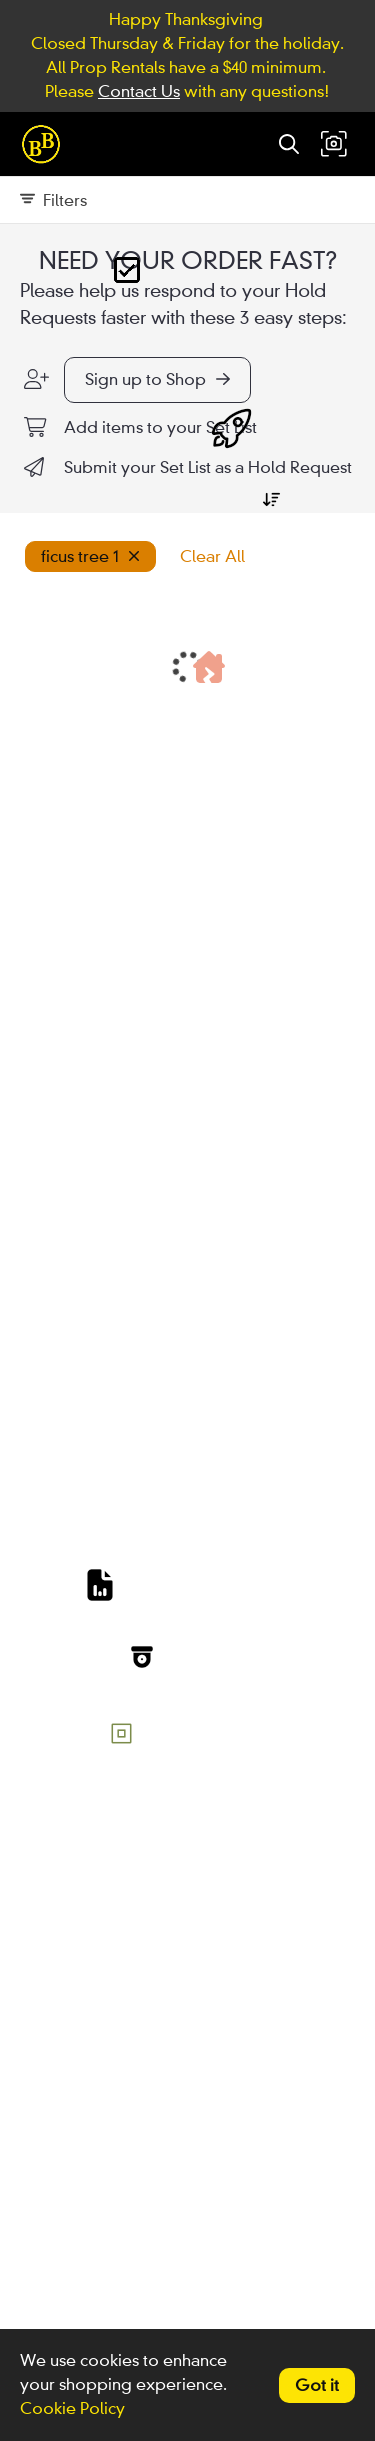  I want to click on select or confirm an option, so click(127, 270).